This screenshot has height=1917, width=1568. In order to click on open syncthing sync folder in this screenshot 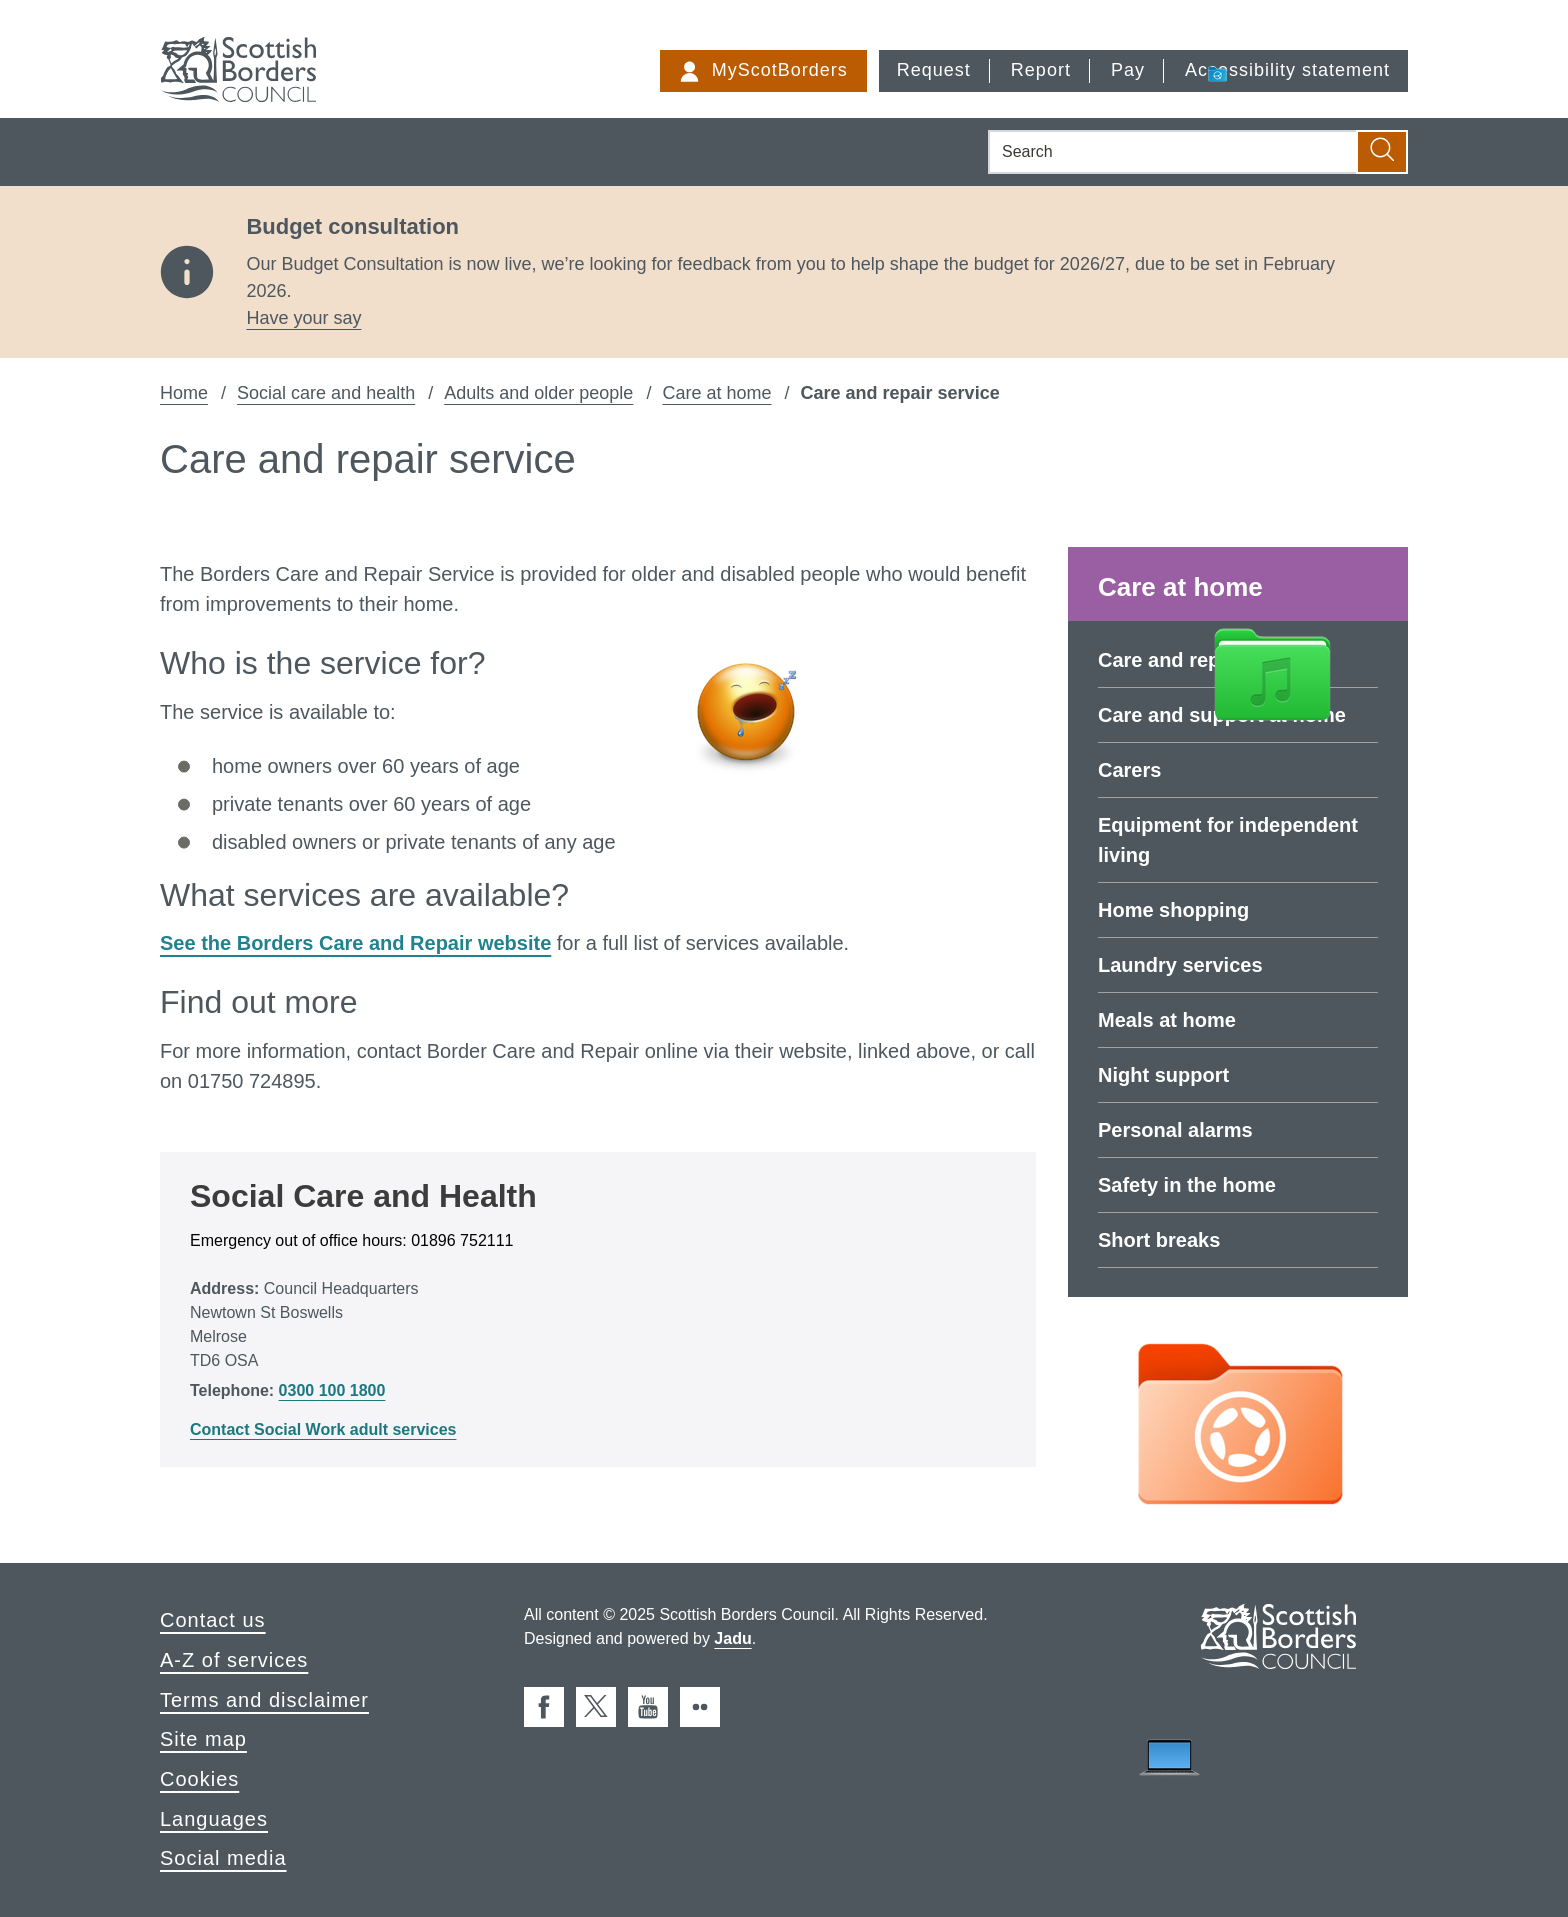, I will do `click(1217, 74)`.